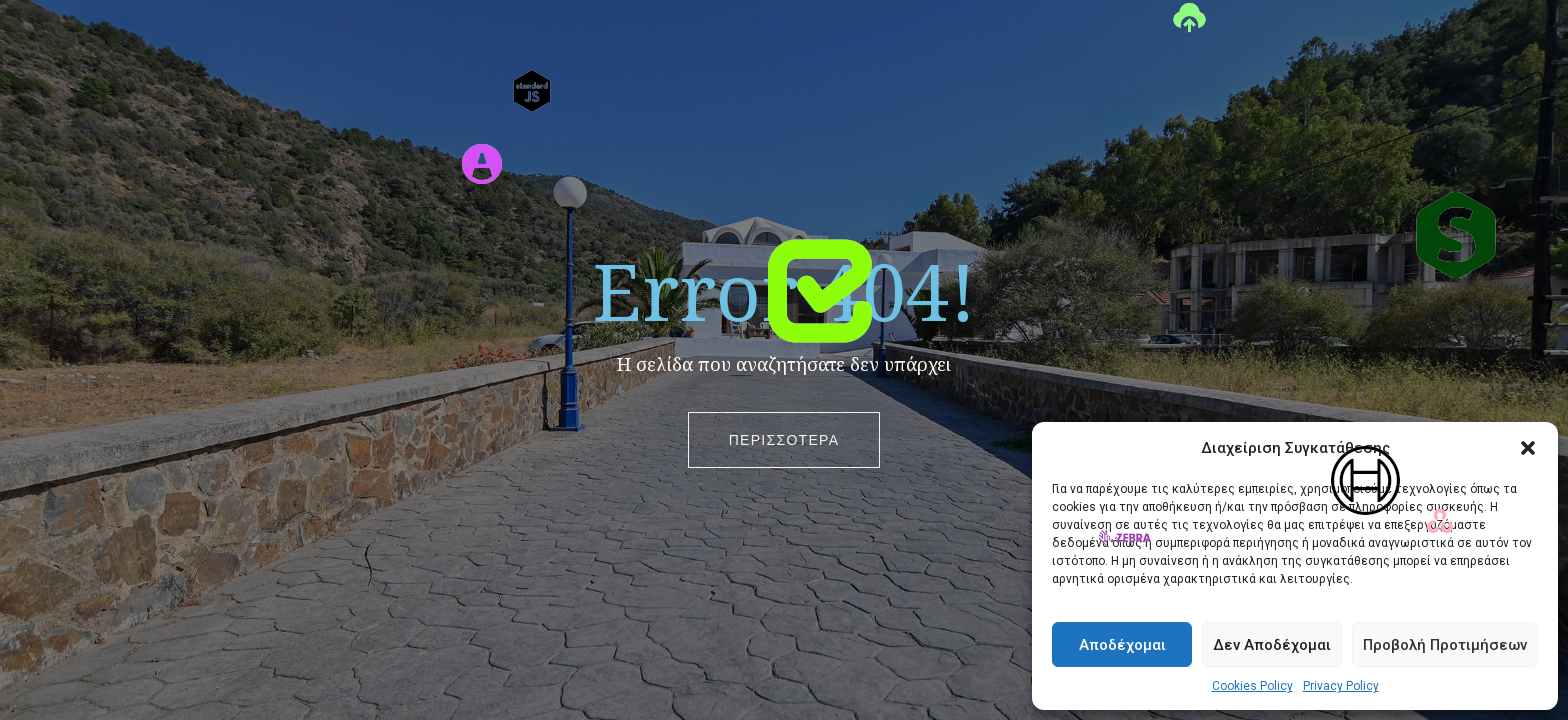 Image resolution: width=1568 pixels, height=720 pixels. Describe the element at coordinates (1189, 17) in the screenshot. I see `upload file to cloud storage` at that location.